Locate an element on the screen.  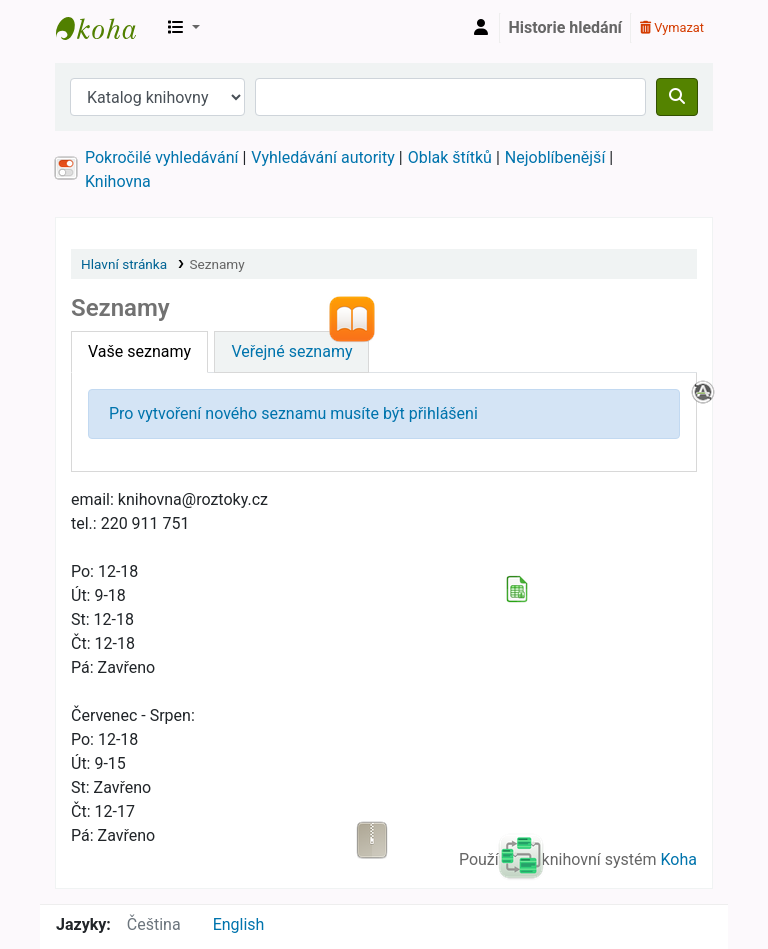
open a libreoffice calc spreadsheet file is located at coordinates (517, 589).